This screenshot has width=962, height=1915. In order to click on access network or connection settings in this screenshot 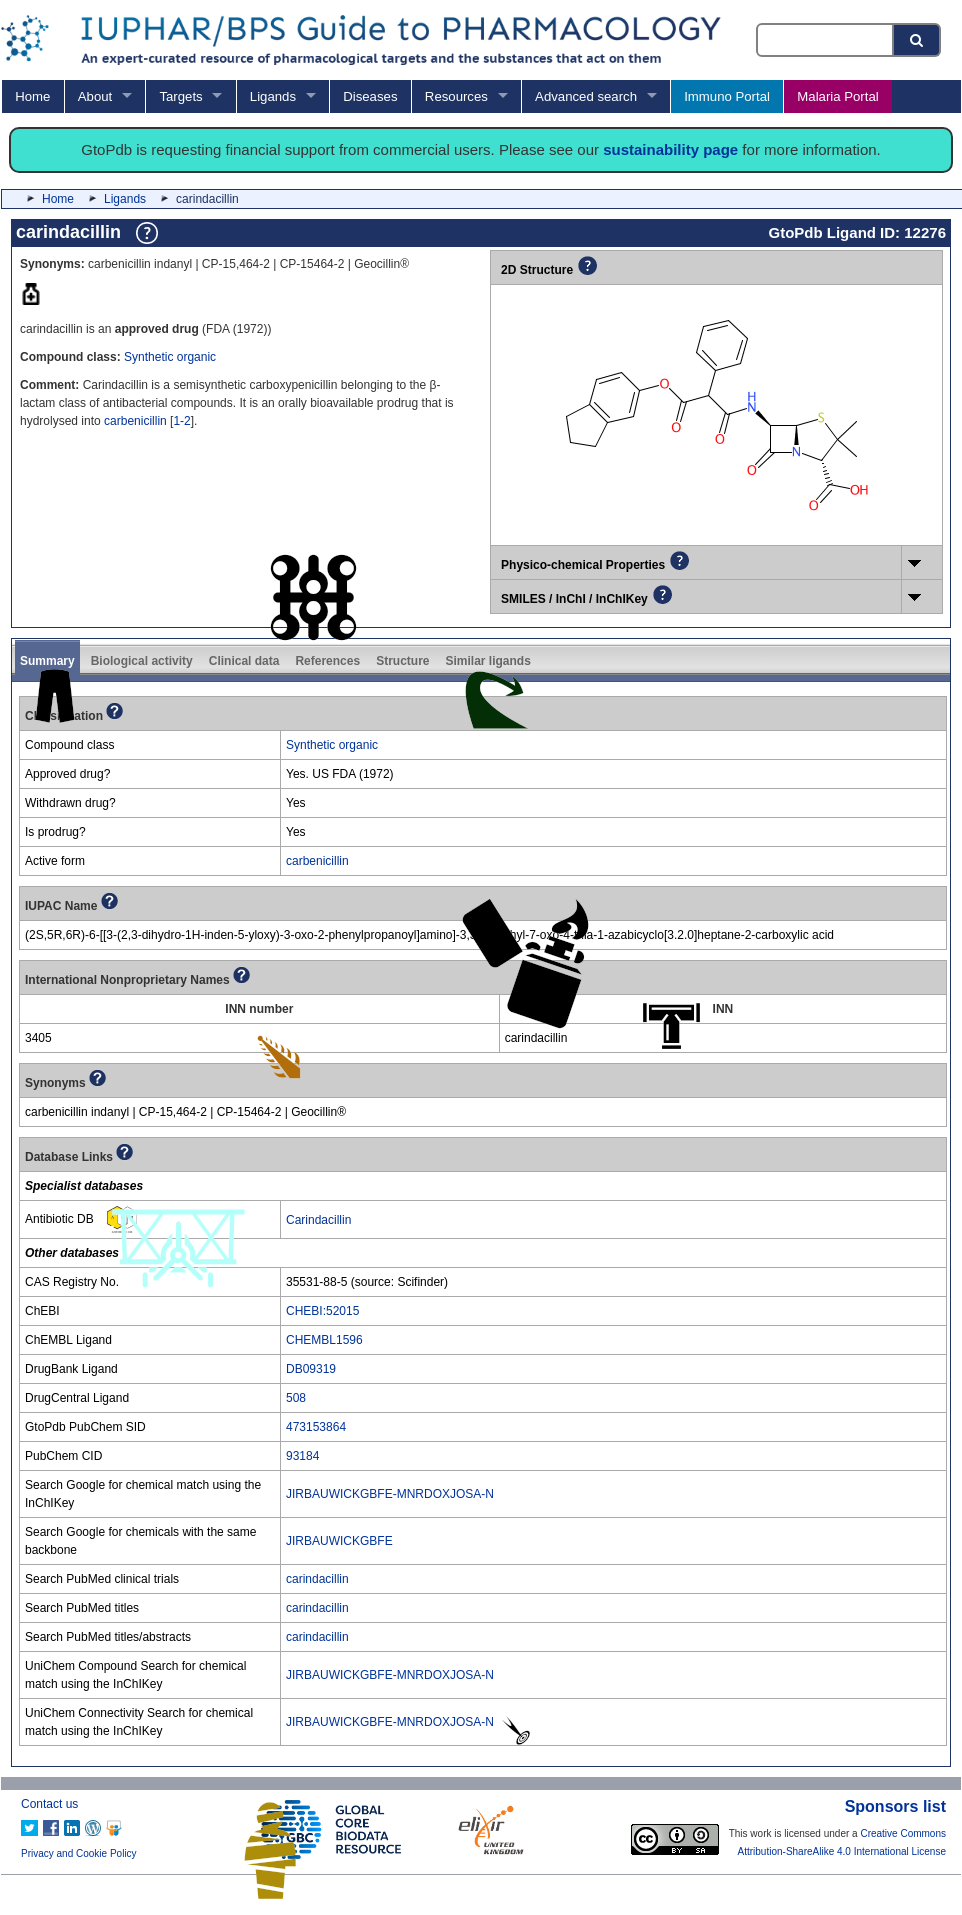, I will do `click(313, 597)`.